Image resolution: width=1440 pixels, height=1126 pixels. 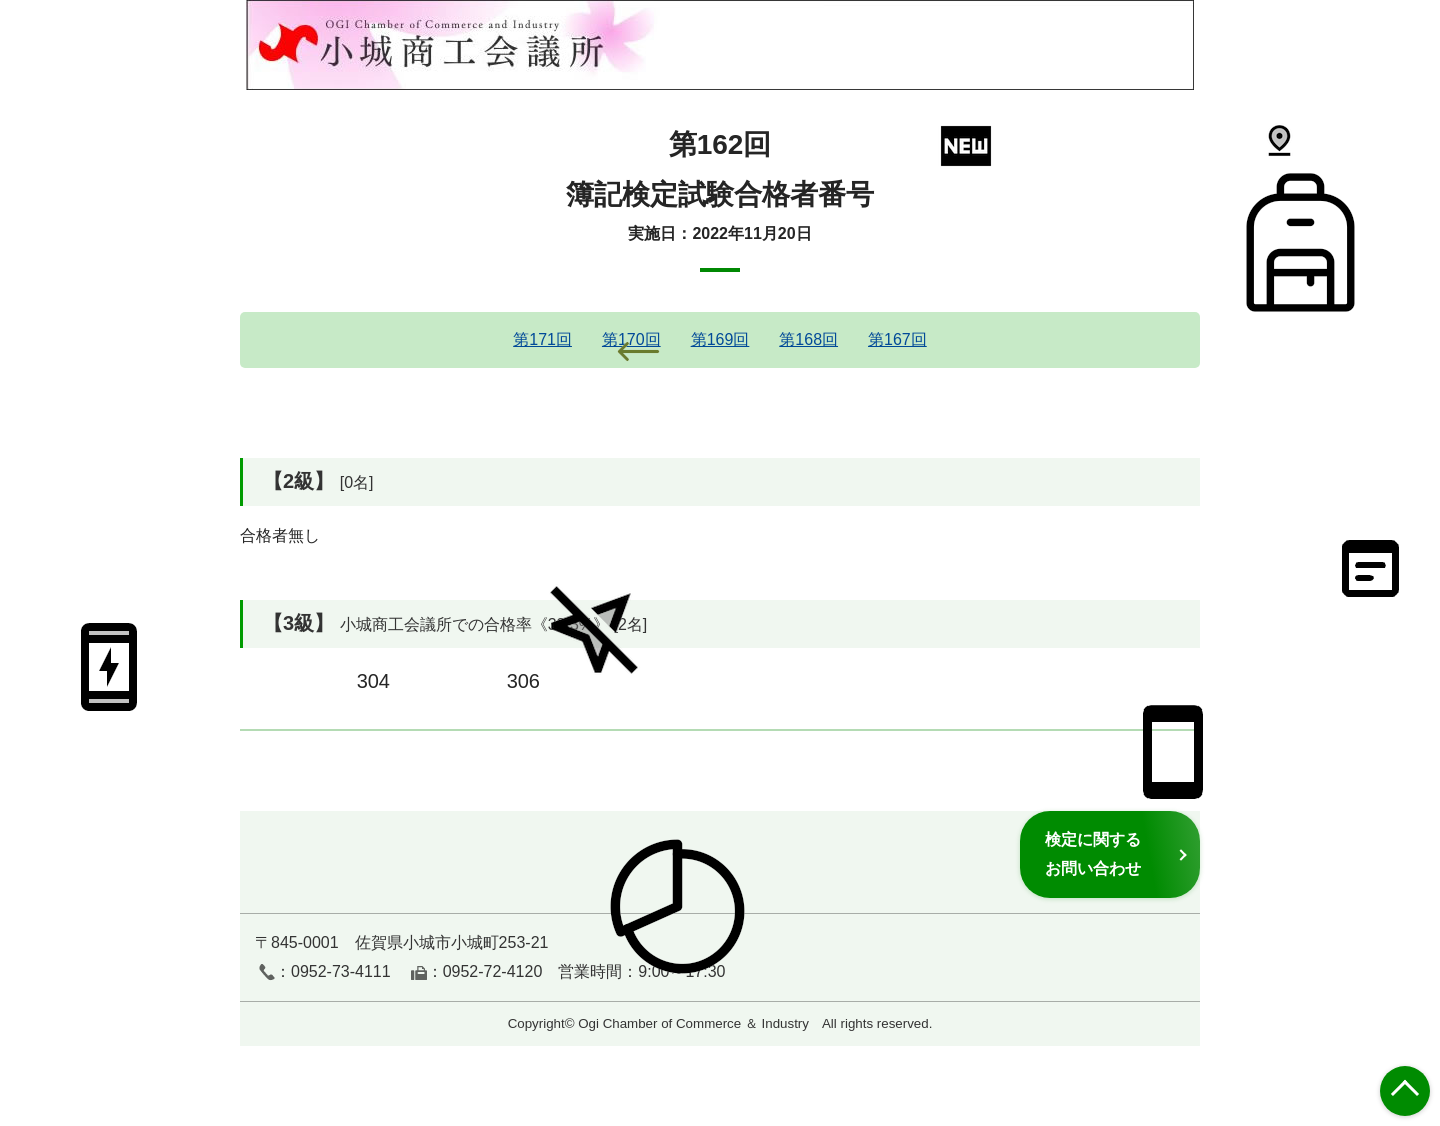 What do you see at coordinates (591, 633) in the screenshot?
I see `location sharing is disabled` at bounding box center [591, 633].